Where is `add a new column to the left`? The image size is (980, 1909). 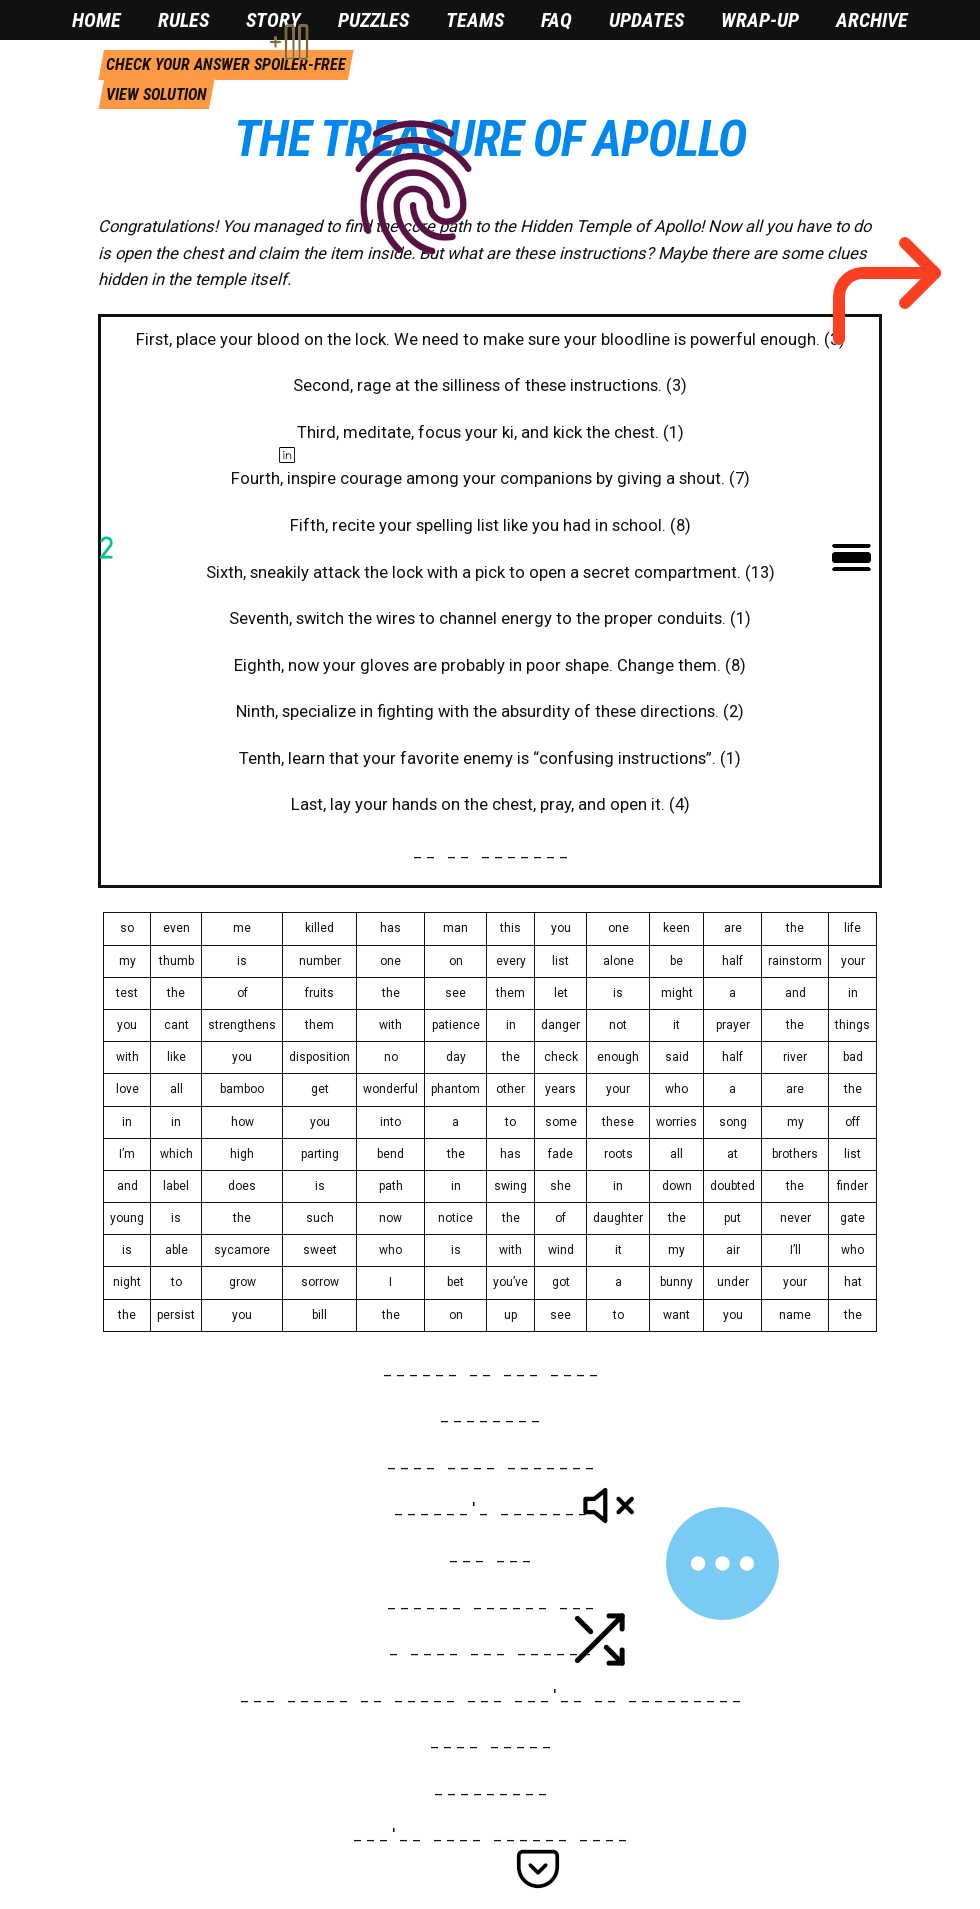
add a new column to the left is located at coordinates (292, 42).